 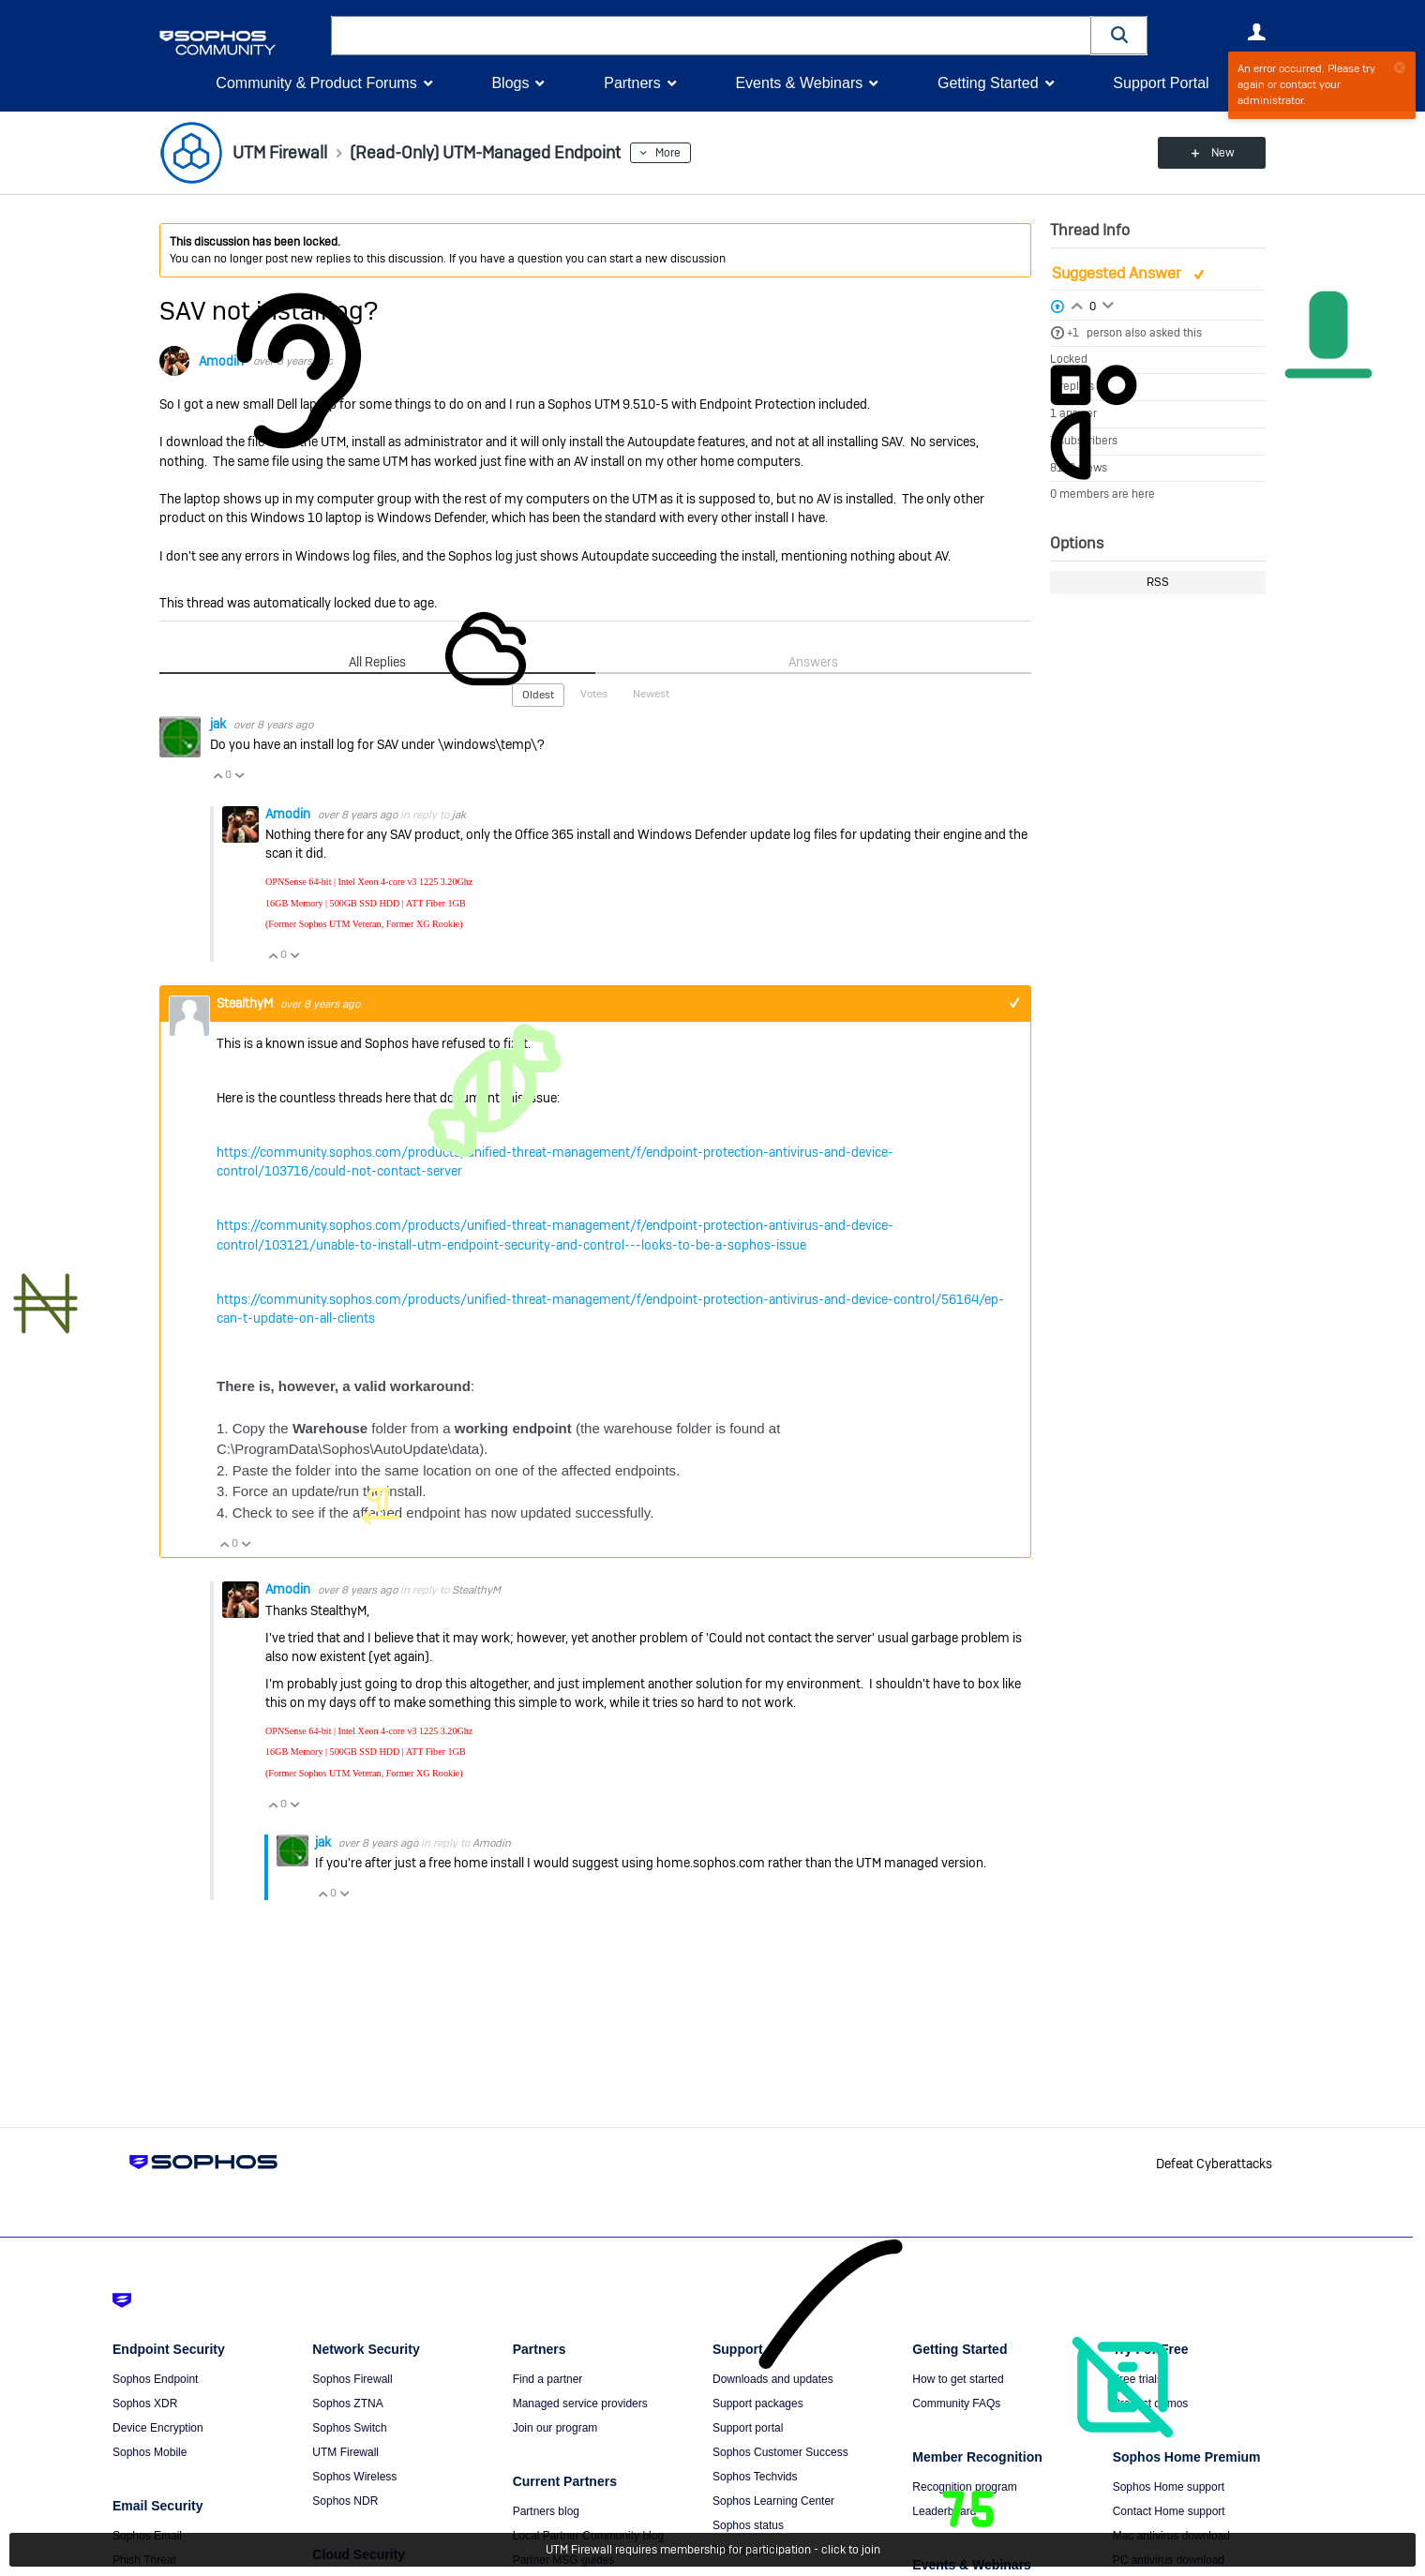 What do you see at coordinates (1090, 422) in the screenshot?
I see `radix ui component library logo` at bounding box center [1090, 422].